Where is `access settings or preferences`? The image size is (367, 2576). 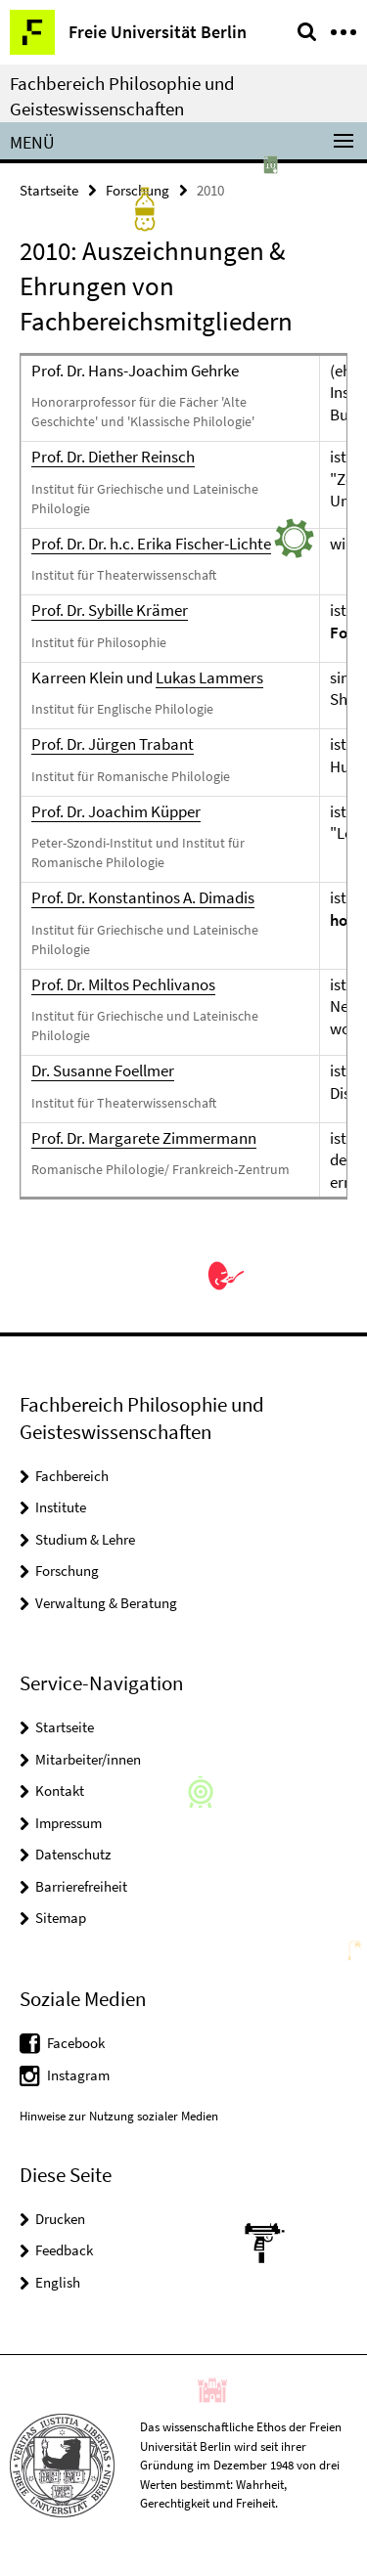 access settings or preferences is located at coordinates (294, 538).